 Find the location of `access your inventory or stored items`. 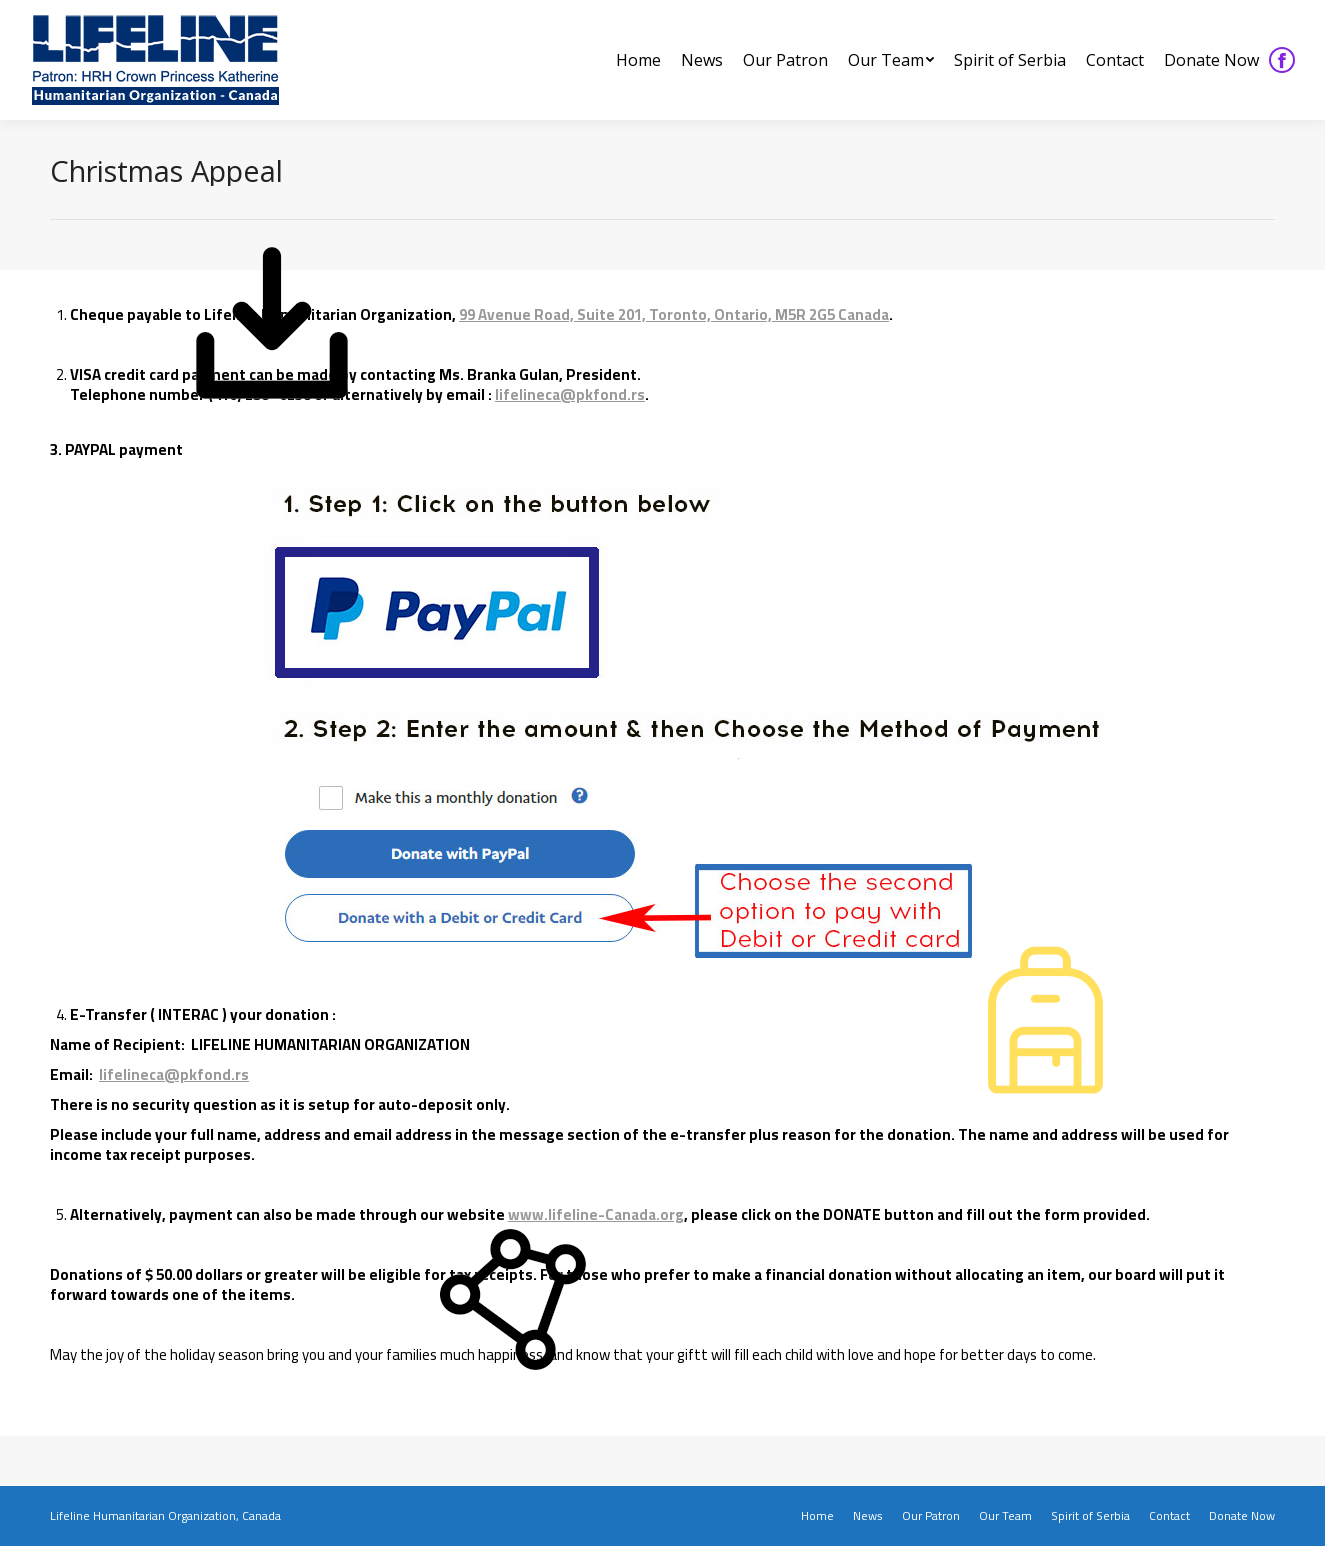

access your inventory or stored items is located at coordinates (1045, 1025).